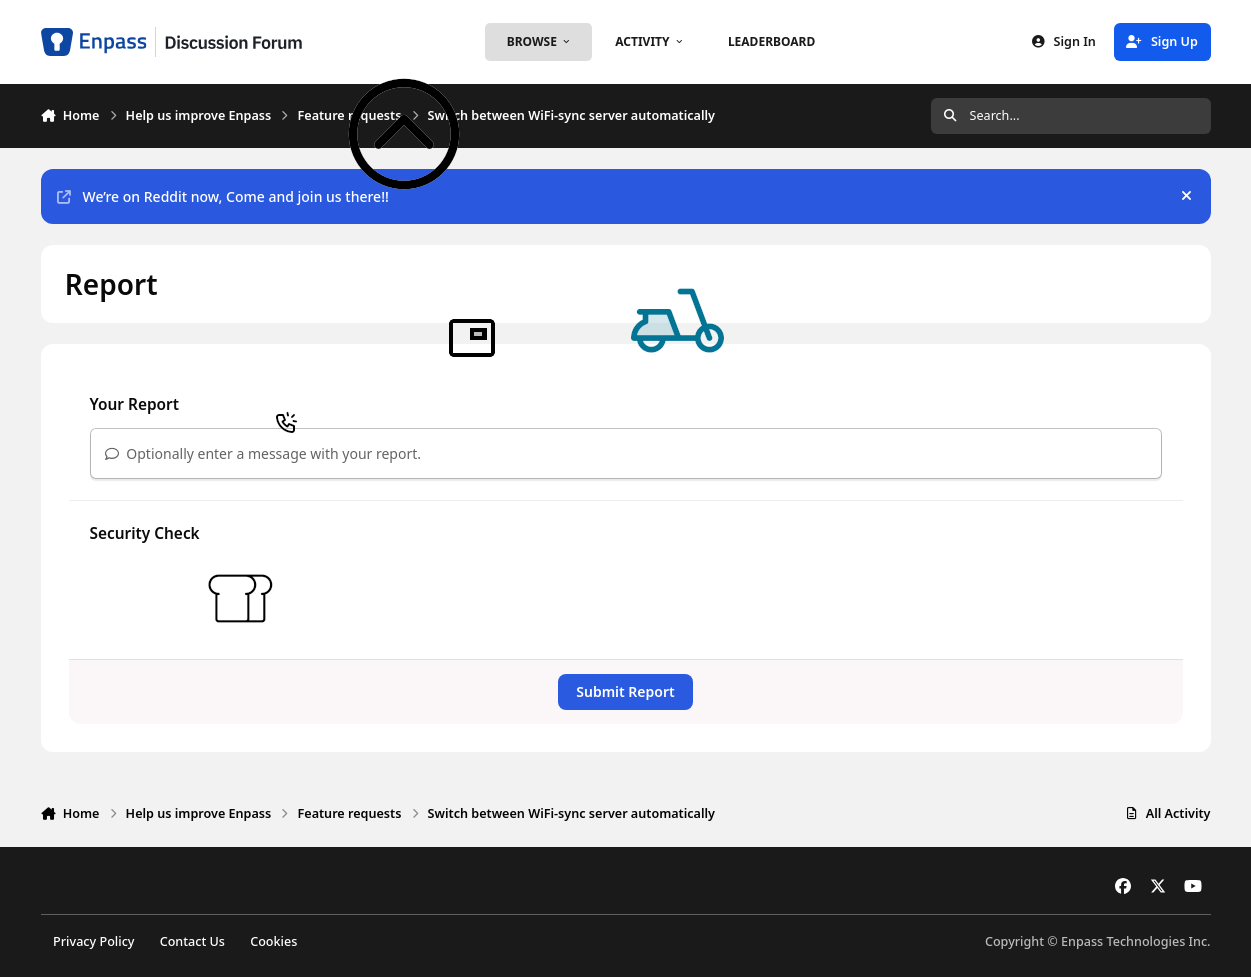  I want to click on browse bakery or bread products, so click(241, 598).